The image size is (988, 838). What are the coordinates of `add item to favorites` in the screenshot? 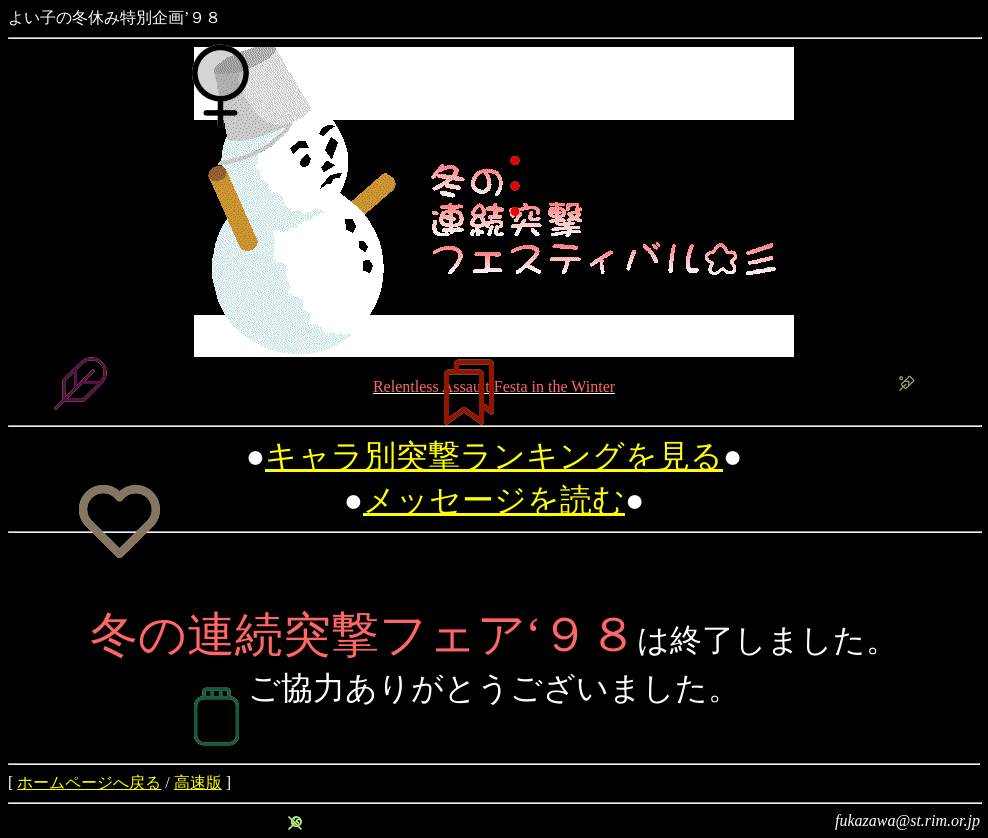 It's located at (119, 521).